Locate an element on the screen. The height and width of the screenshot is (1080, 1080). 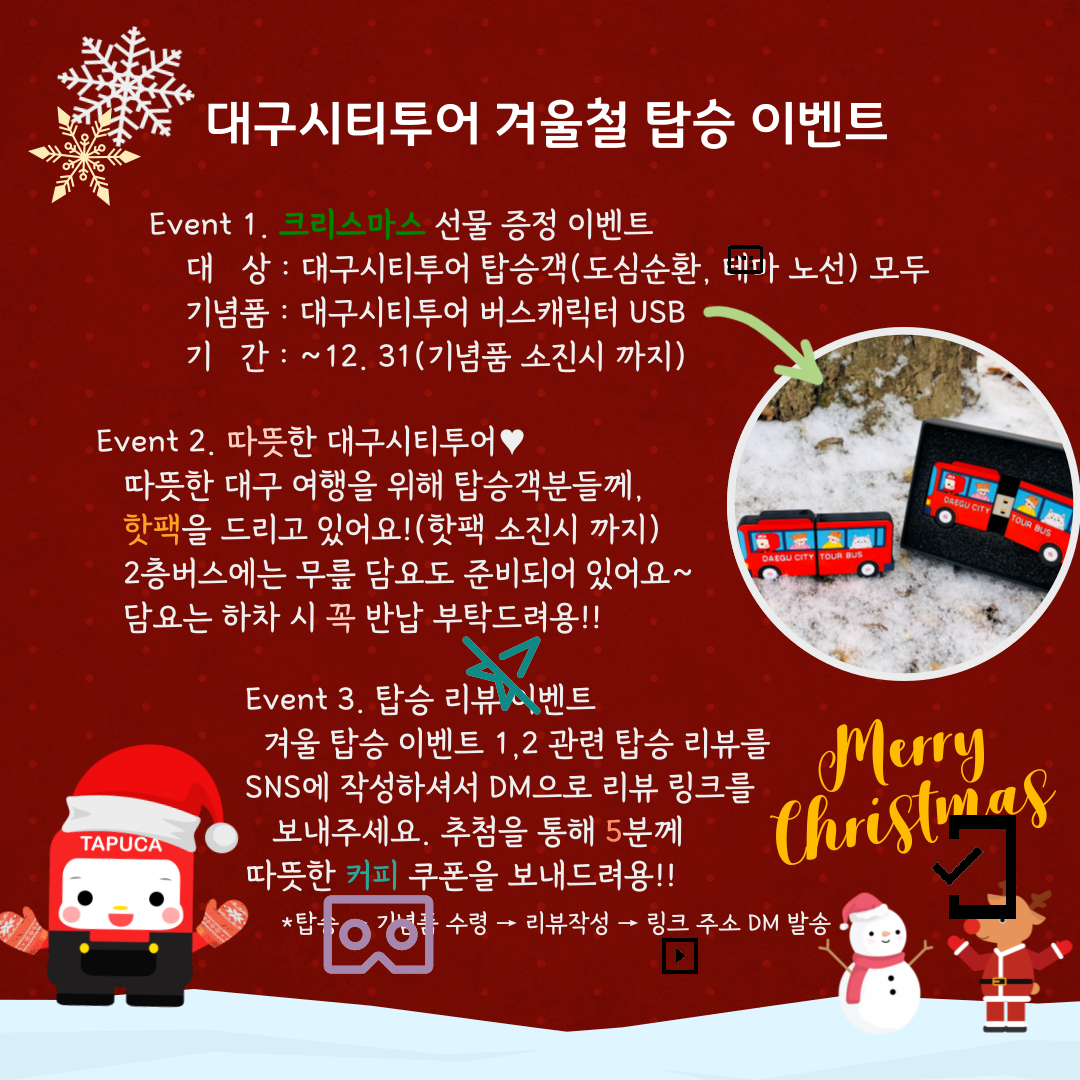
indicates mobile-optimized or responsive content is located at coordinates (973, 867).